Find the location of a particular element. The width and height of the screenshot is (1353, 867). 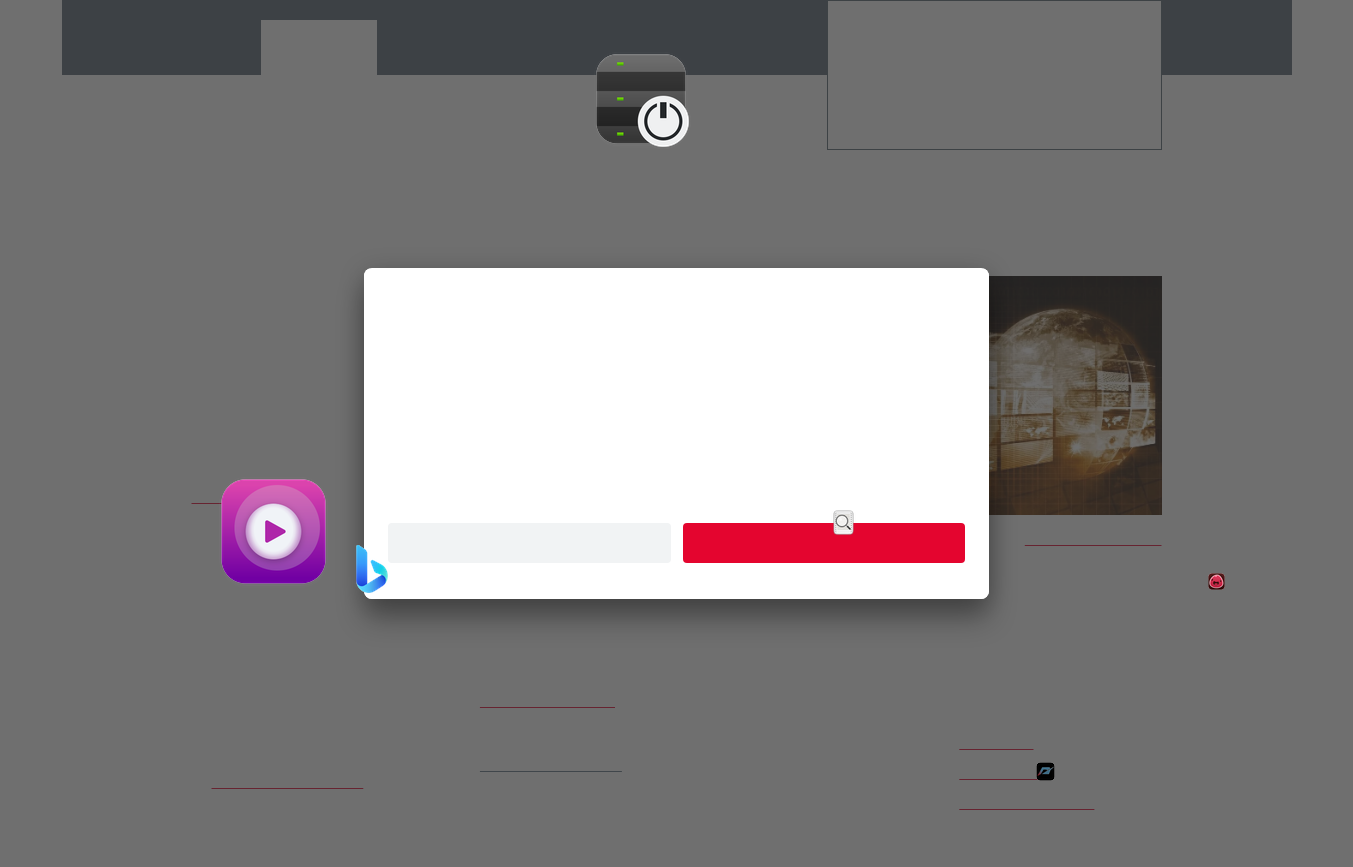

open mpv media player is located at coordinates (273, 531).